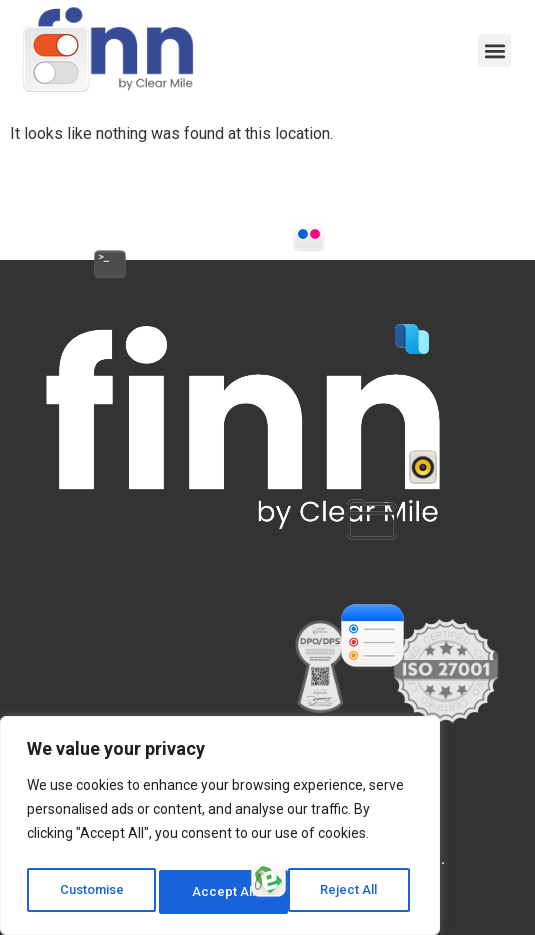 The height and width of the screenshot is (935, 535). Describe the element at coordinates (372, 518) in the screenshot. I see `open file manager` at that location.